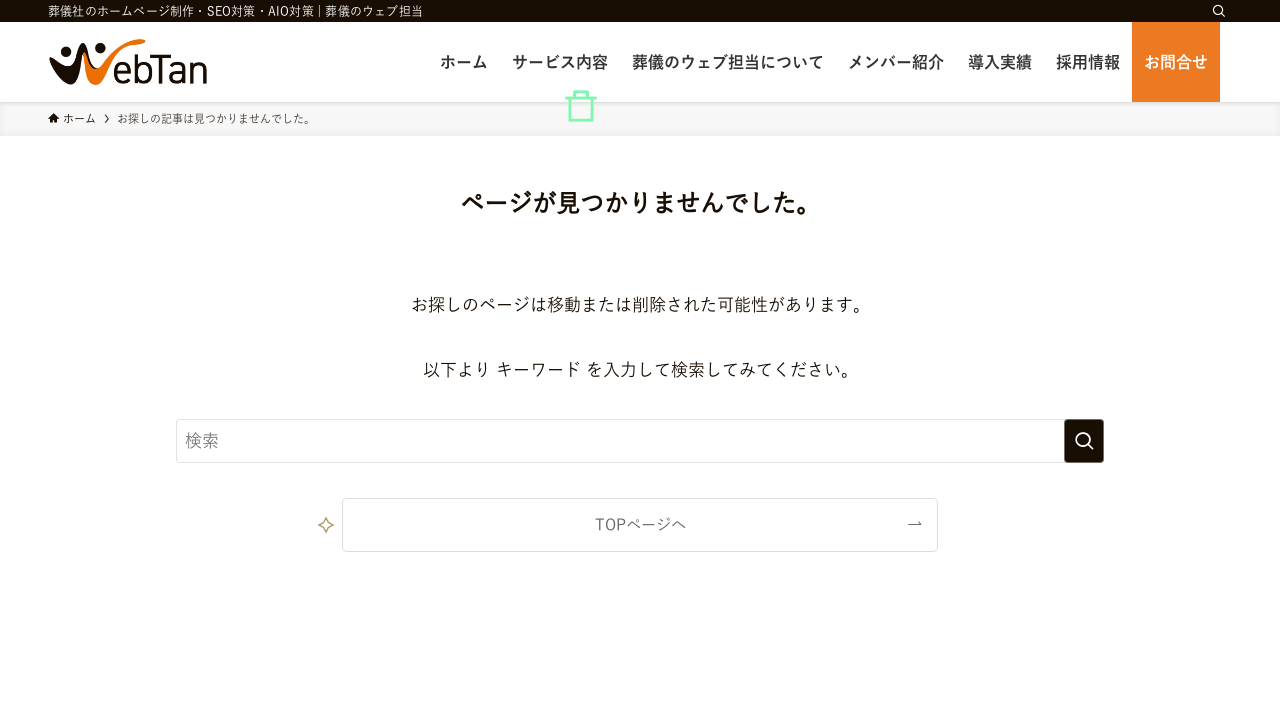 The height and width of the screenshot is (720, 1280). I want to click on delete selected item, so click(581, 106).